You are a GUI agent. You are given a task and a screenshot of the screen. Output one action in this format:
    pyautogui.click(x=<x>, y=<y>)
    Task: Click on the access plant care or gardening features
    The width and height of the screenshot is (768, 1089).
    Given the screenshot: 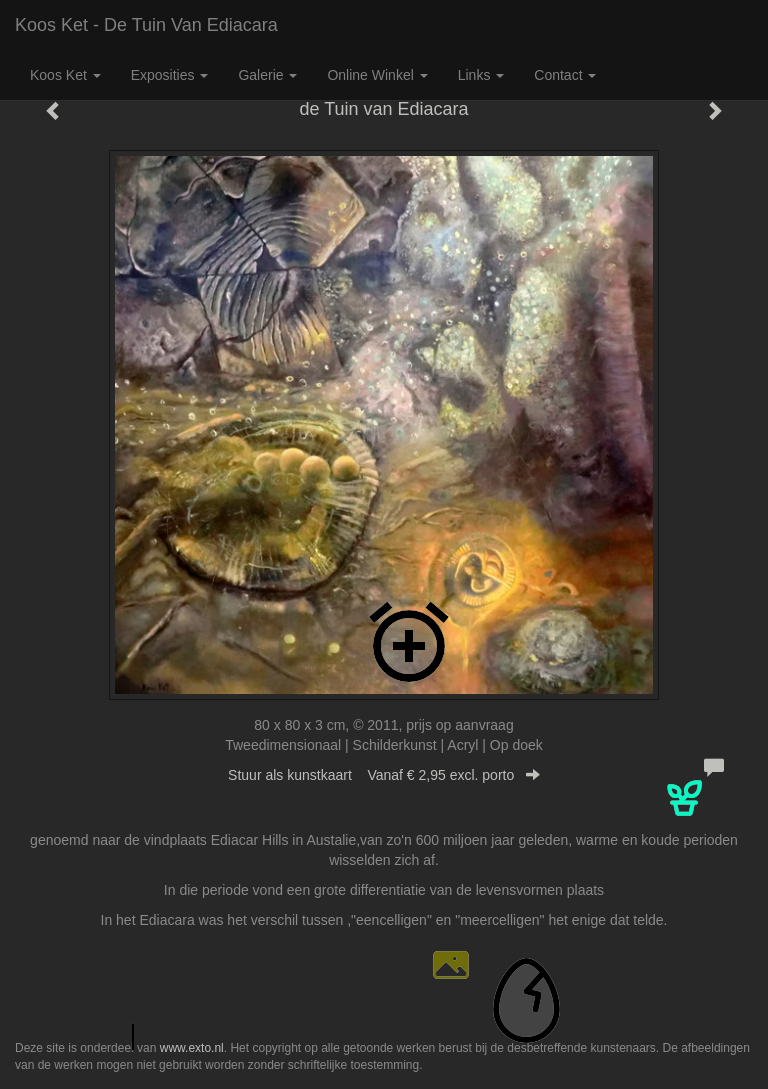 What is the action you would take?
    pyautogui.click(x=684, y=798)
    